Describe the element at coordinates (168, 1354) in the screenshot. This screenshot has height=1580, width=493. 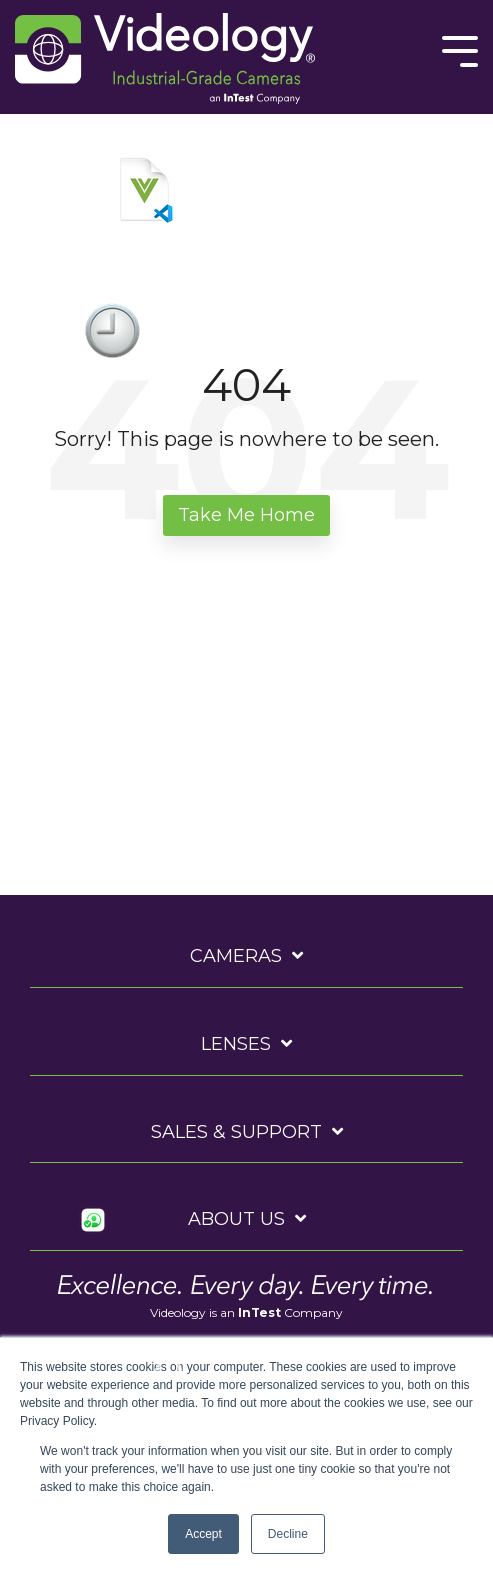
I see `access the font library` at that location.